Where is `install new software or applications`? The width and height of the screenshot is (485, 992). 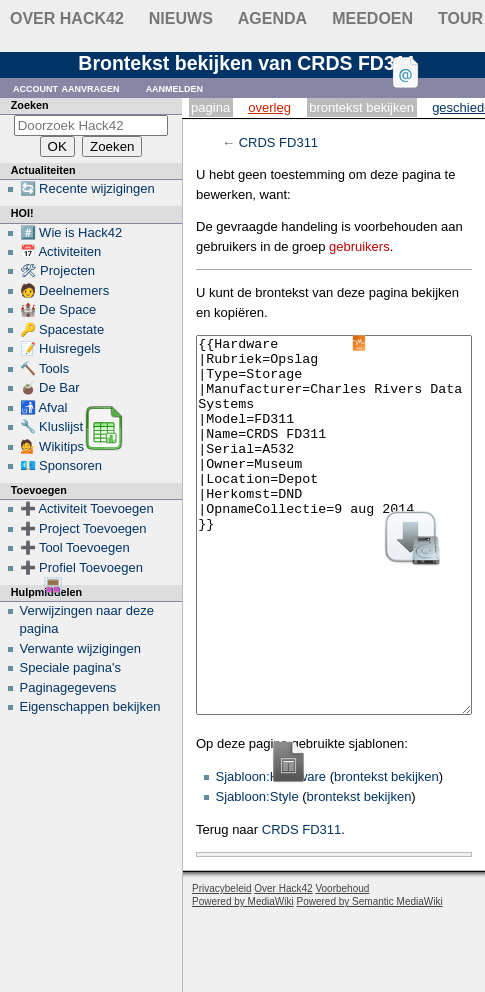 install new software or applications is located at coordinates (410, 536).